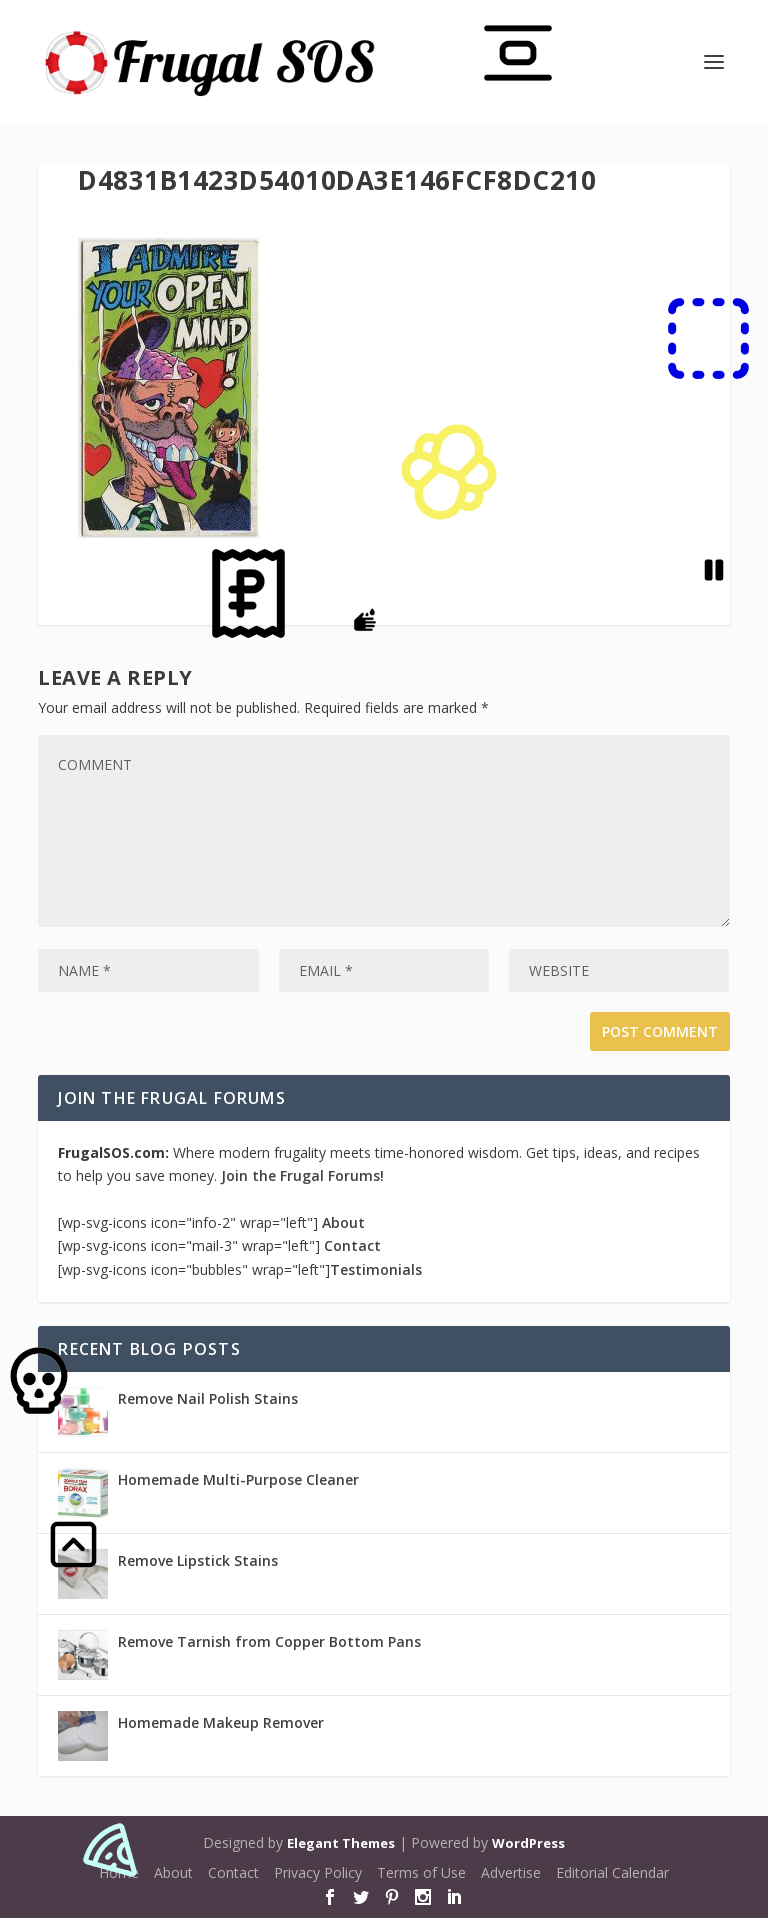 The image size is (768, 1918). What do you see at coordinates (248, 593) in the screenshot?
I see `view receipt or transaction in russian rubles` at bounding box center [248, 593].